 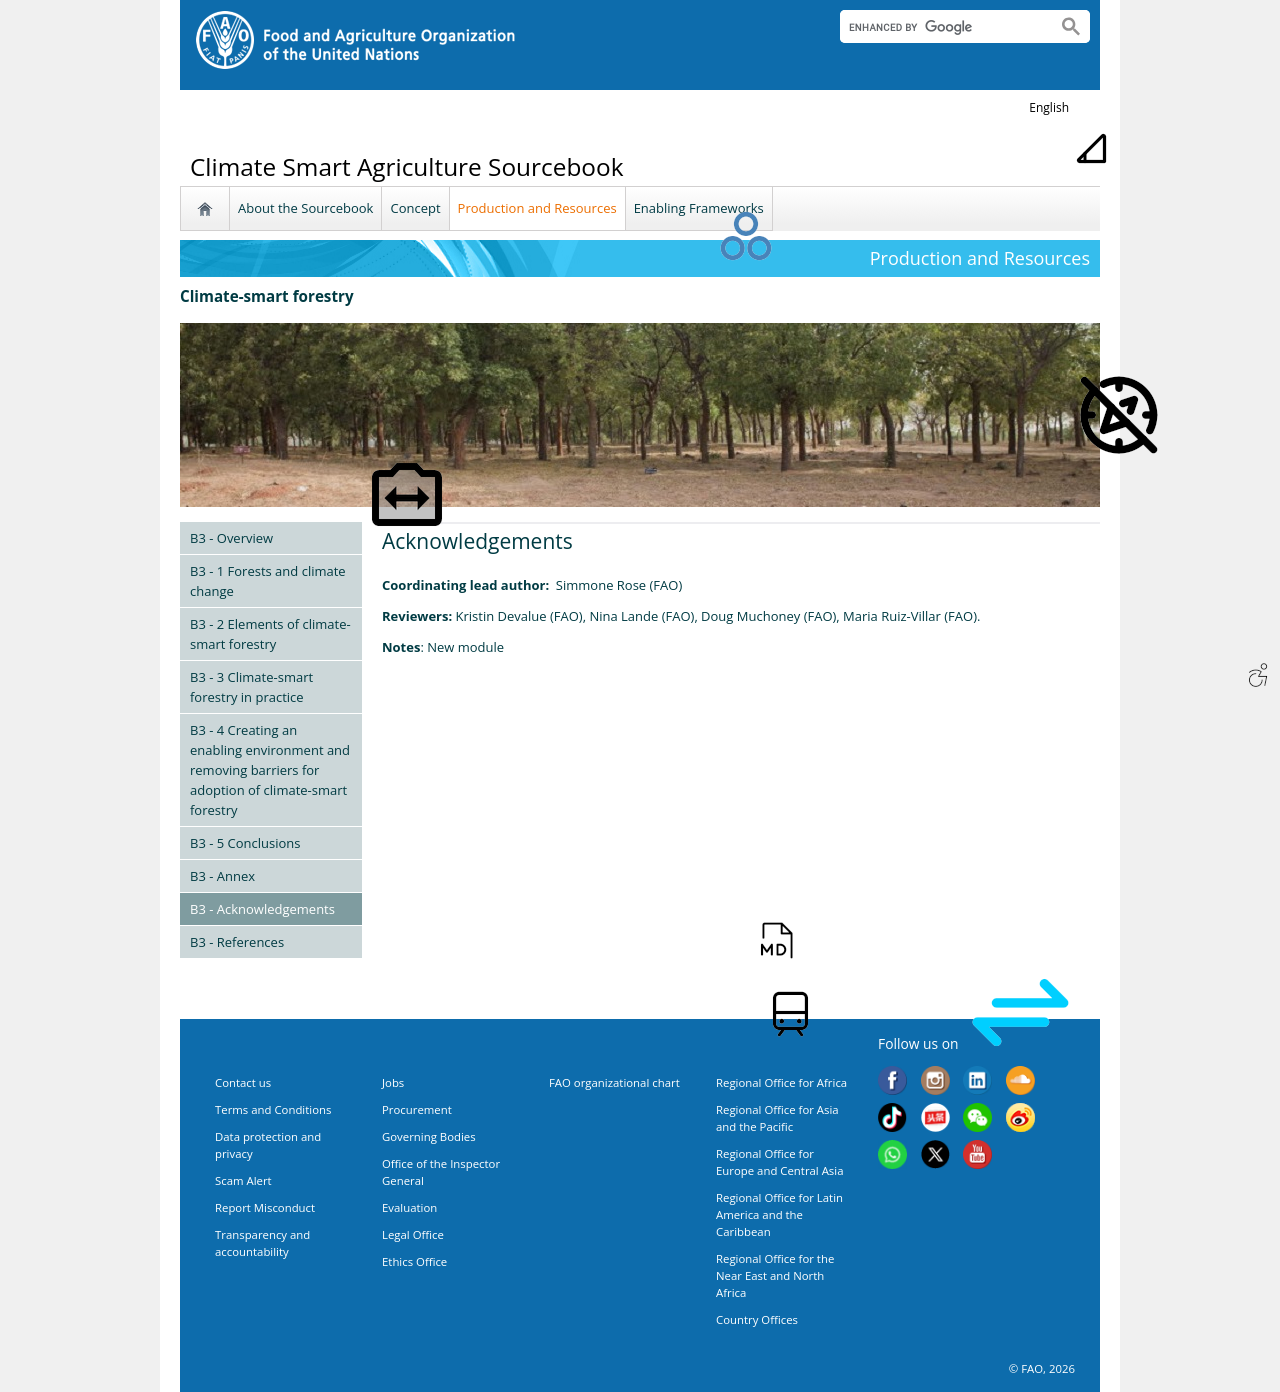 What do you see at coordinates (1020, 1012) in the screenshot?
I see `switch or swap between two items` at bounding box center [1020, 1012].